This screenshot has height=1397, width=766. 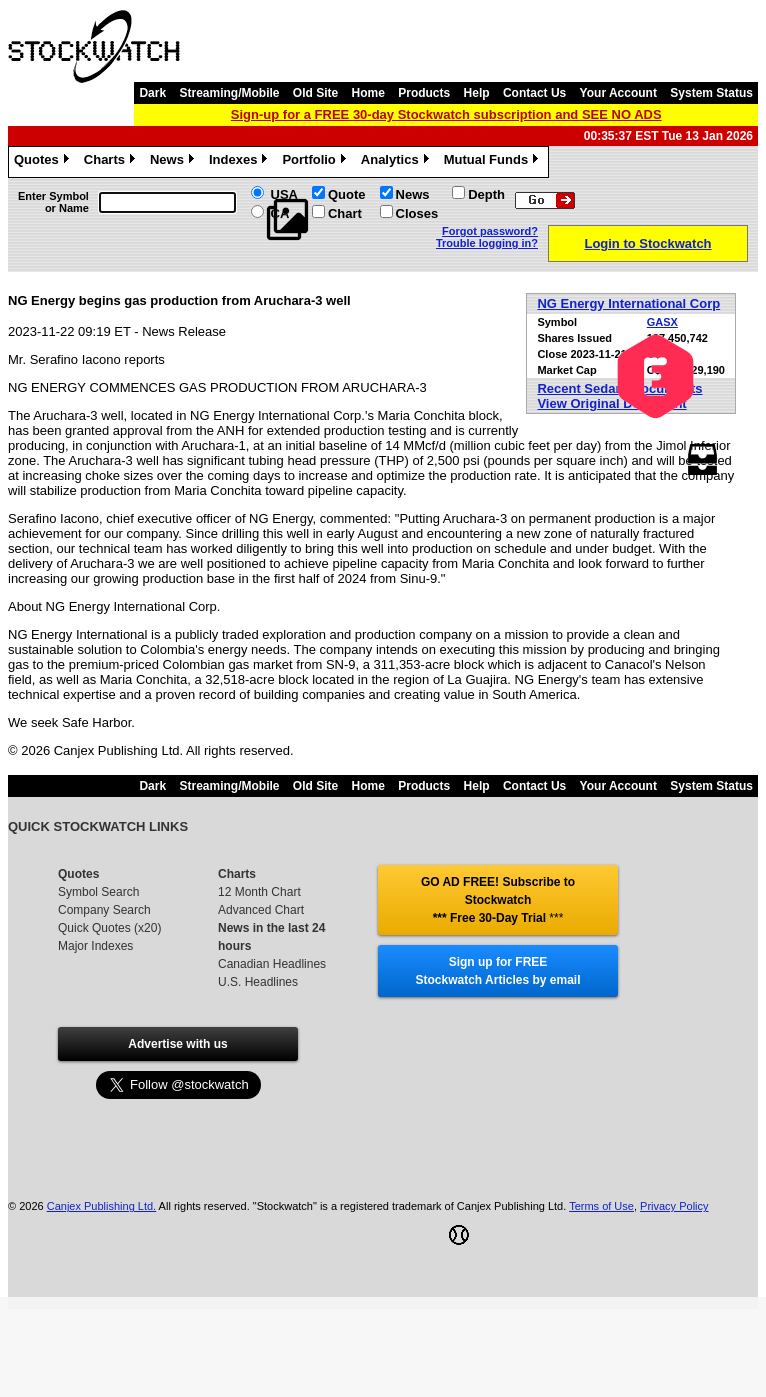 I want to click on access stacked file trays or inbox folders, so click(x=702, y=459).